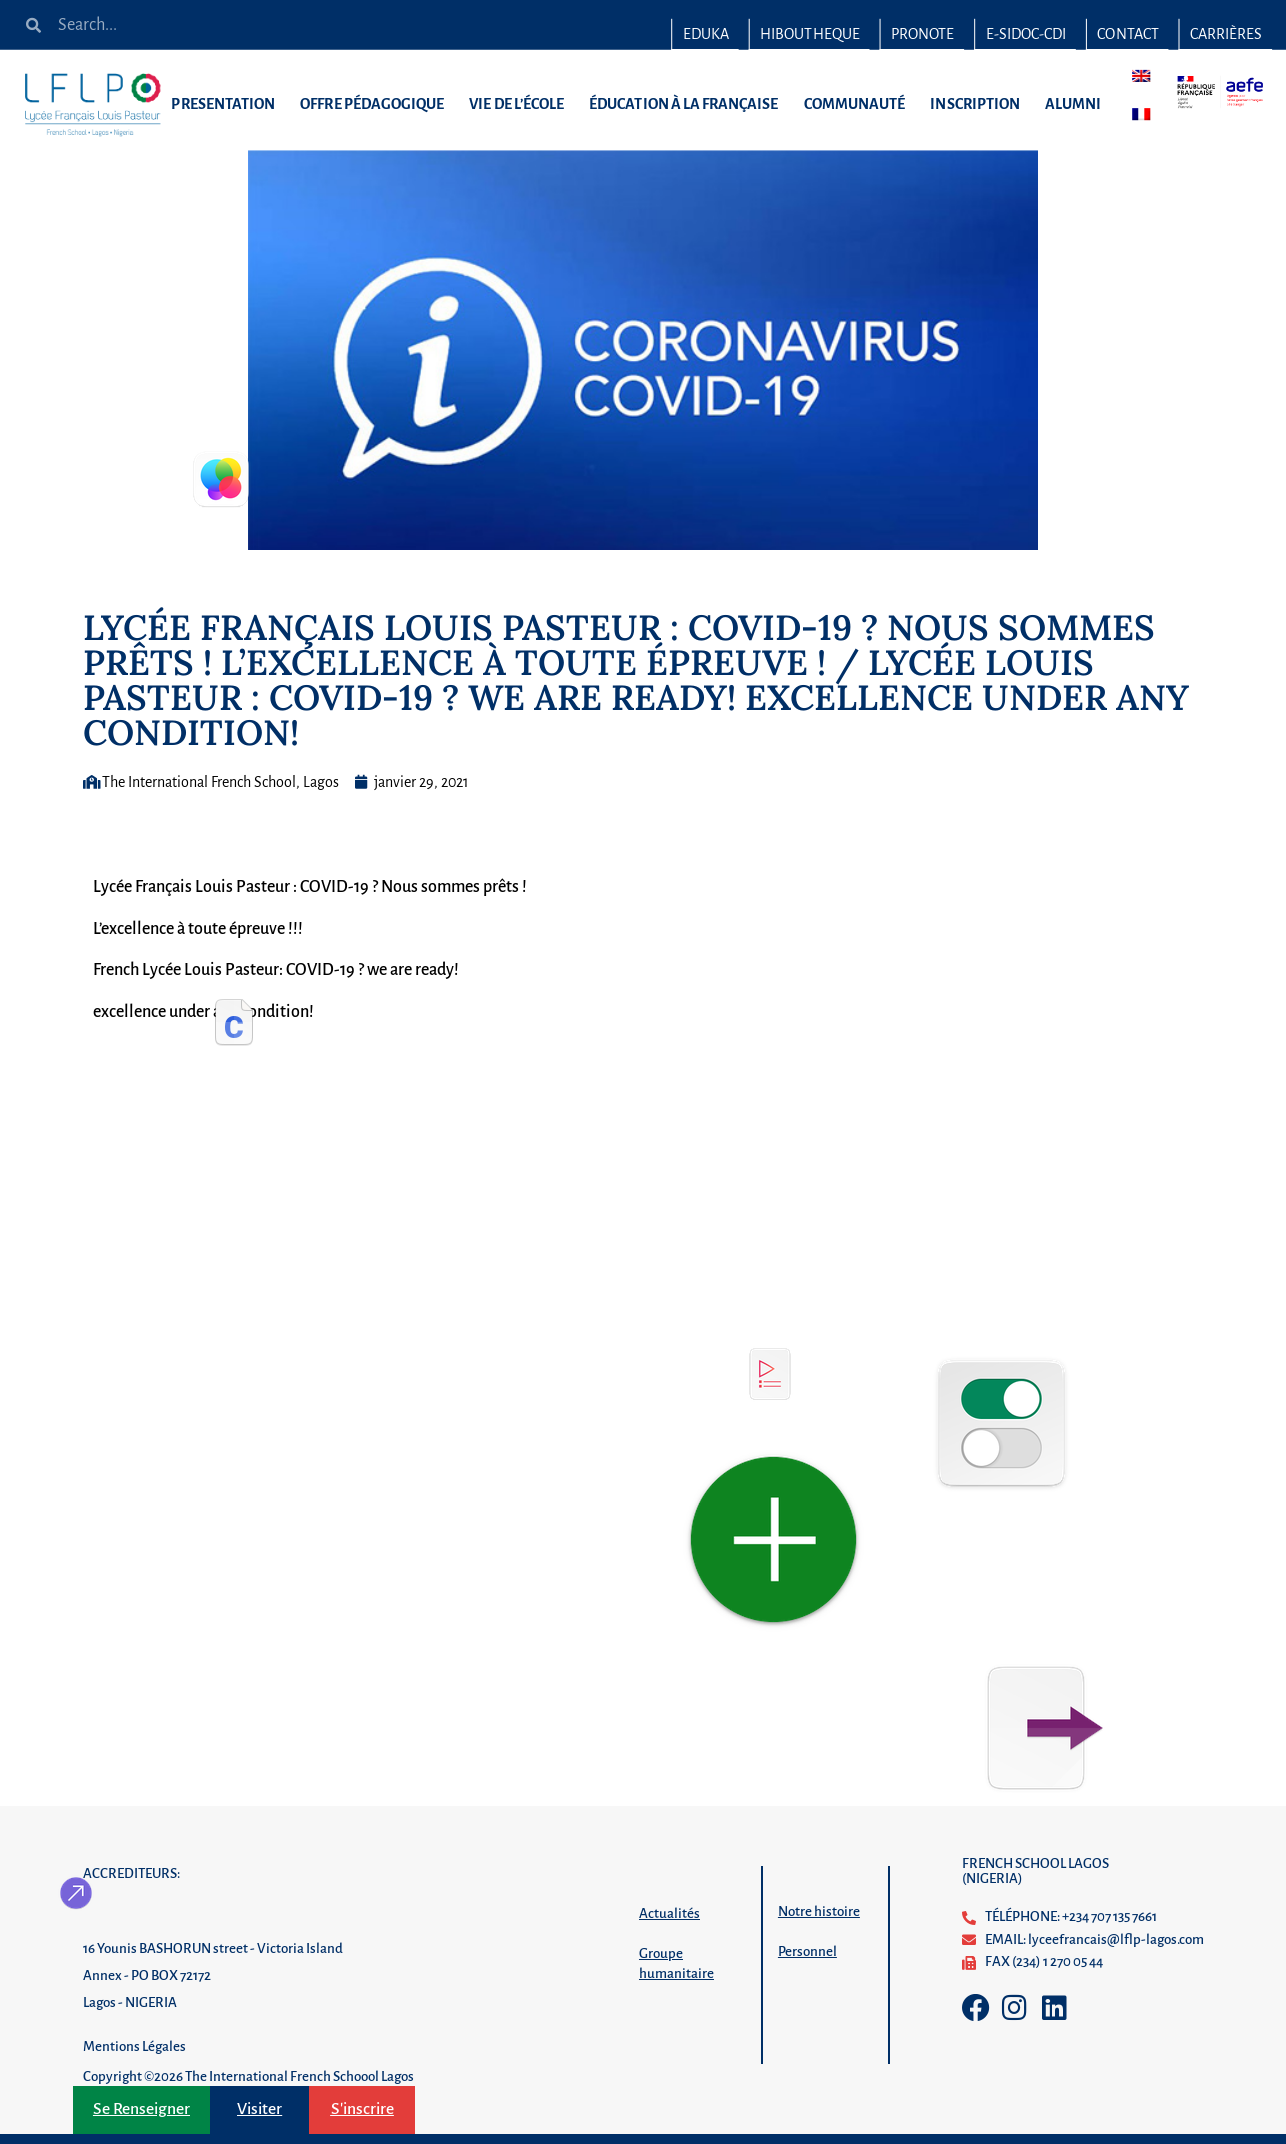 The image size is (1286, 2144). I want to click on a C programming language source code file, so click(234, 1022).